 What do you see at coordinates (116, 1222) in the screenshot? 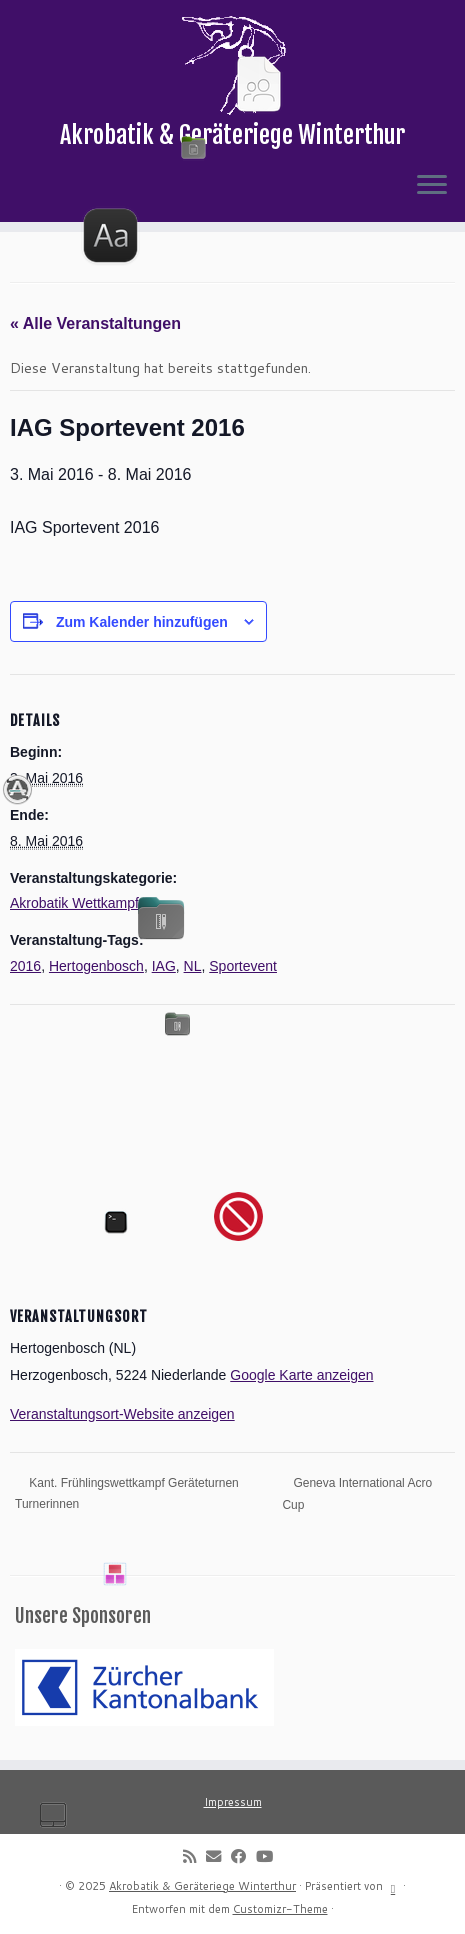
I see `open terminal application` at bounding box center [116, 1222].